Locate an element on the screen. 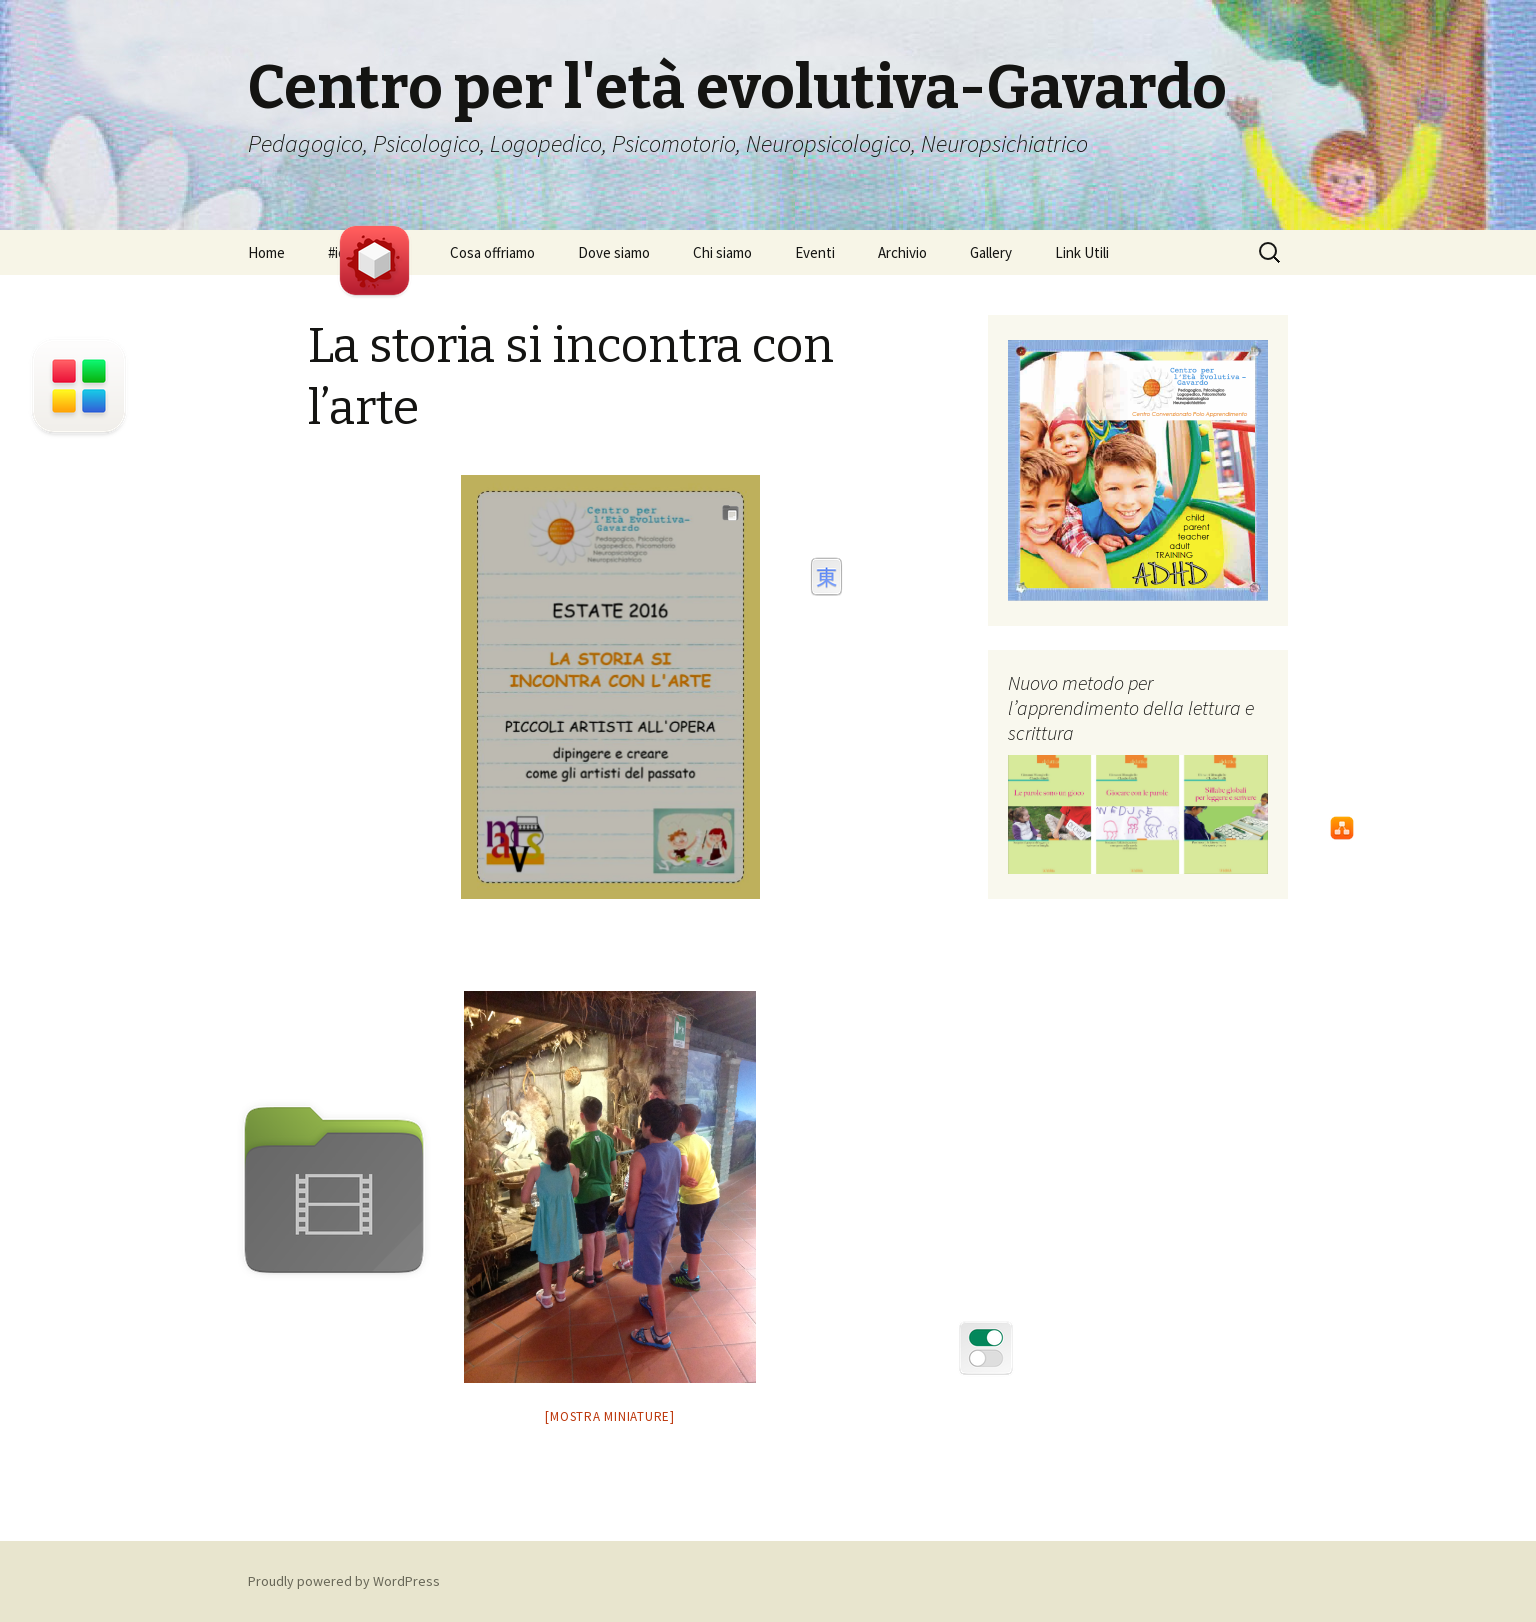 The width and height of the screenshot is (1536, 1622). launch gnome mahjongg game is located at coordinates (826, 576).